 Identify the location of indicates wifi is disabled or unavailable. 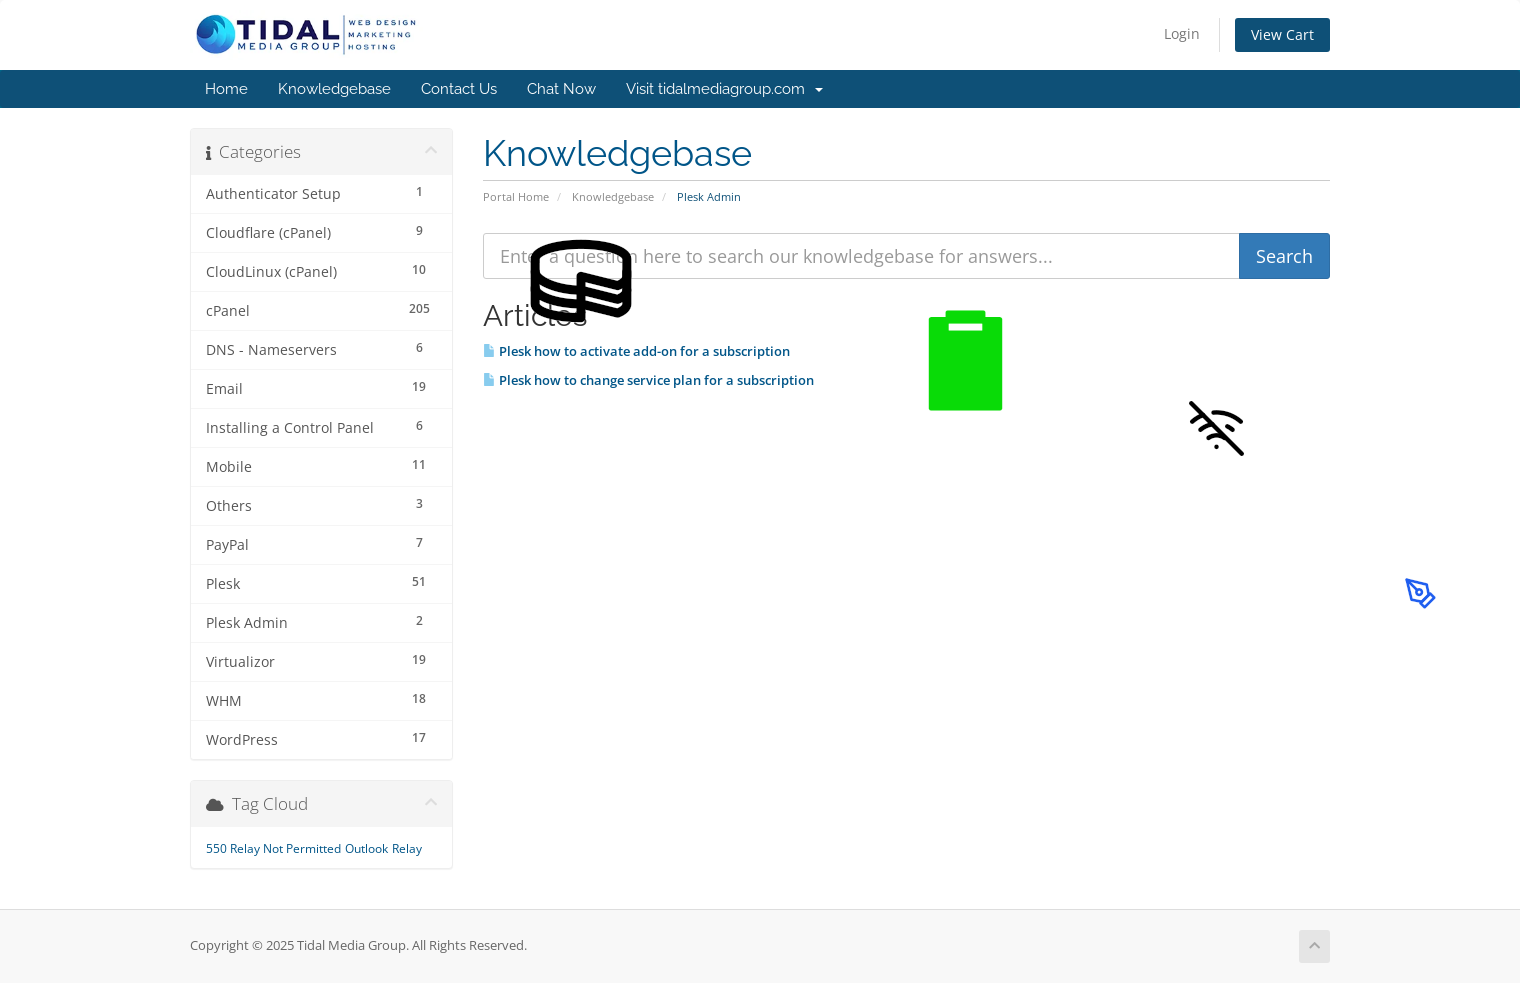
(1216, 428).